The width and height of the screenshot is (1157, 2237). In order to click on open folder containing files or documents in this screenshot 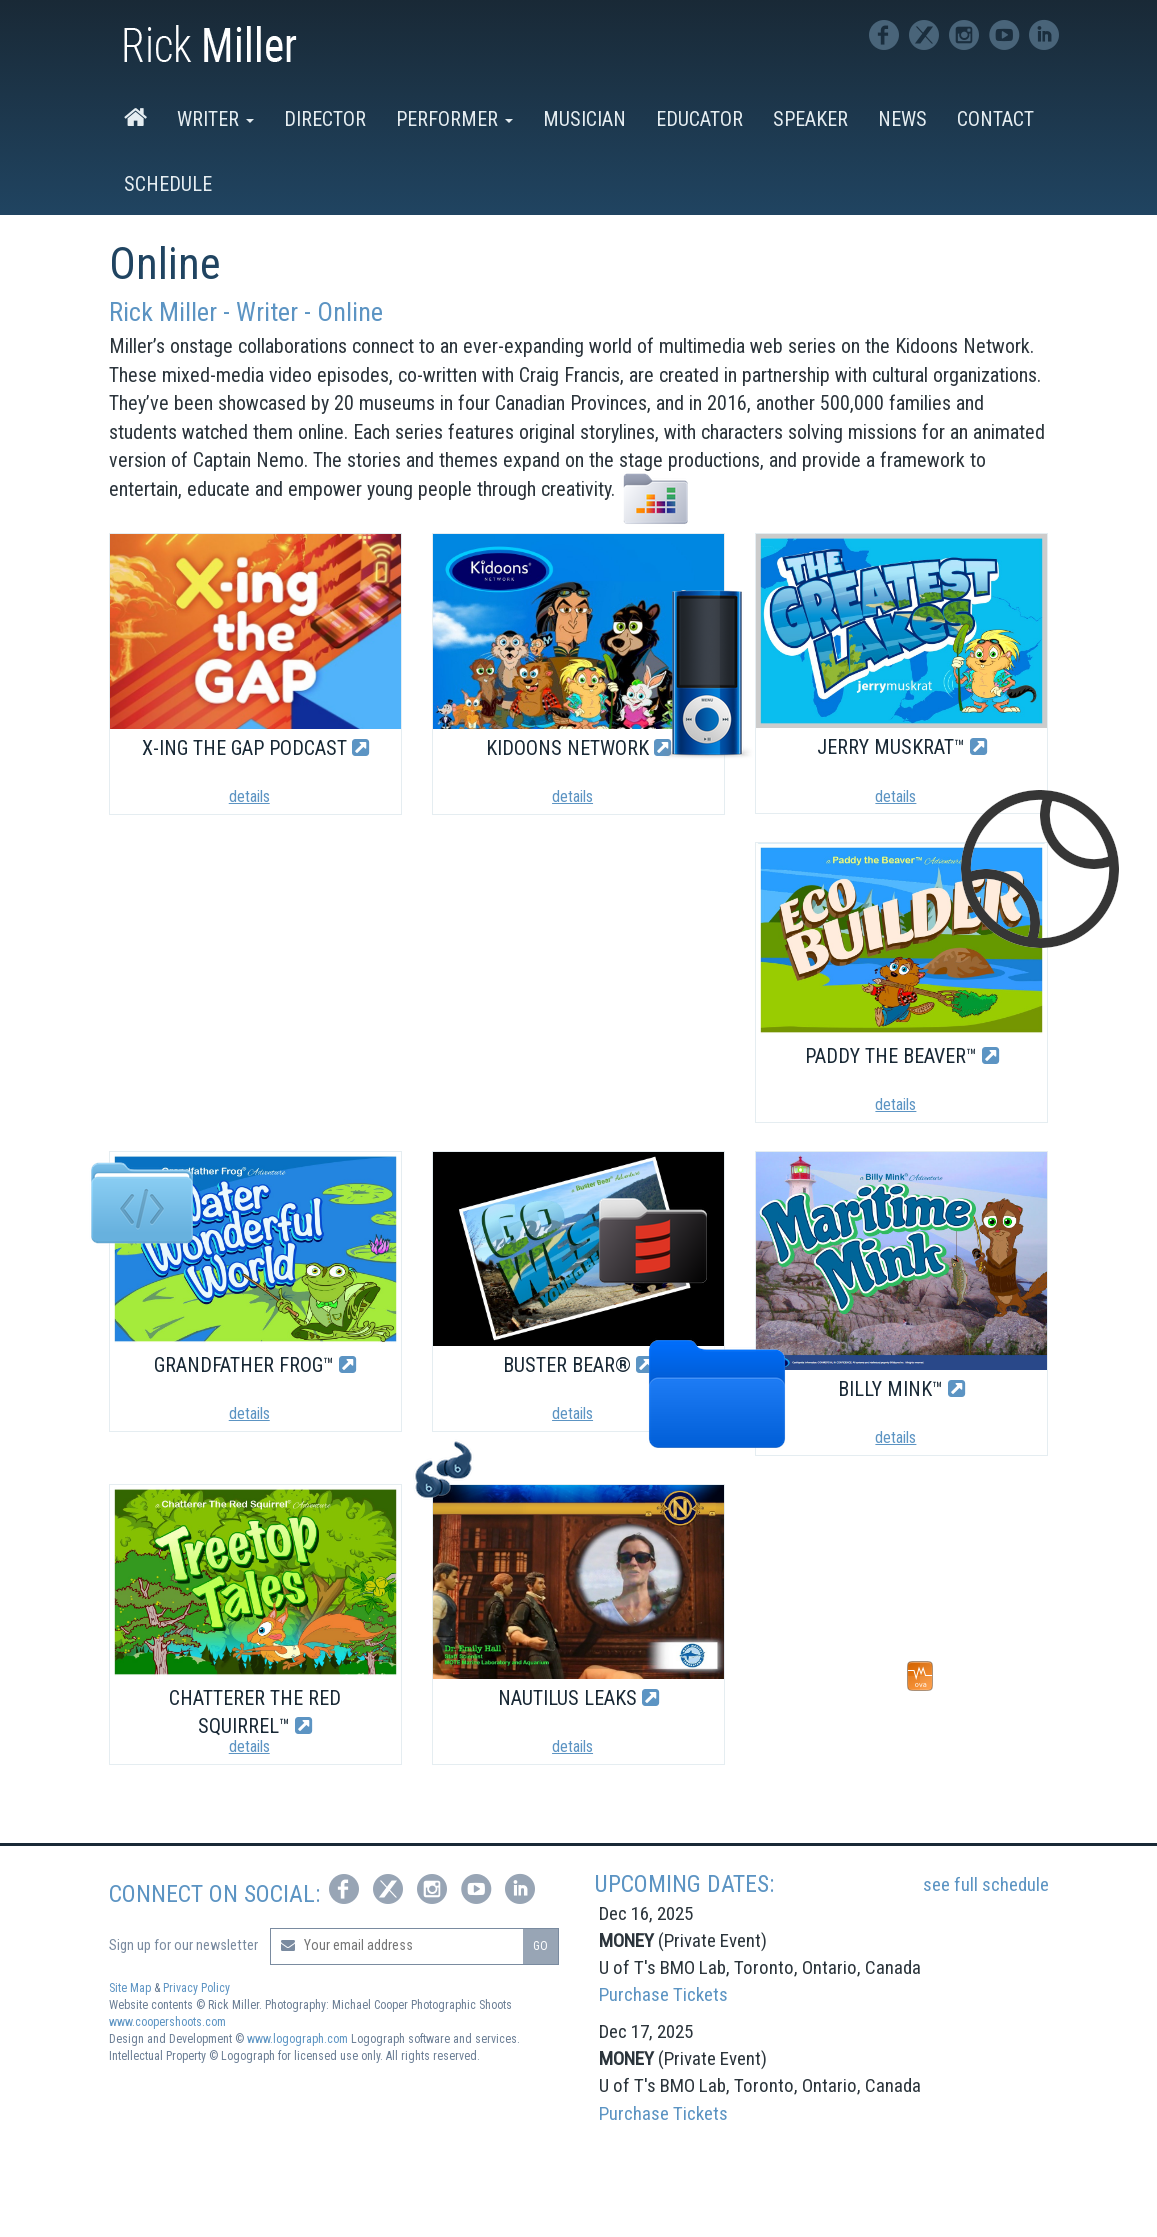, I will do `click(717, 1394)`.